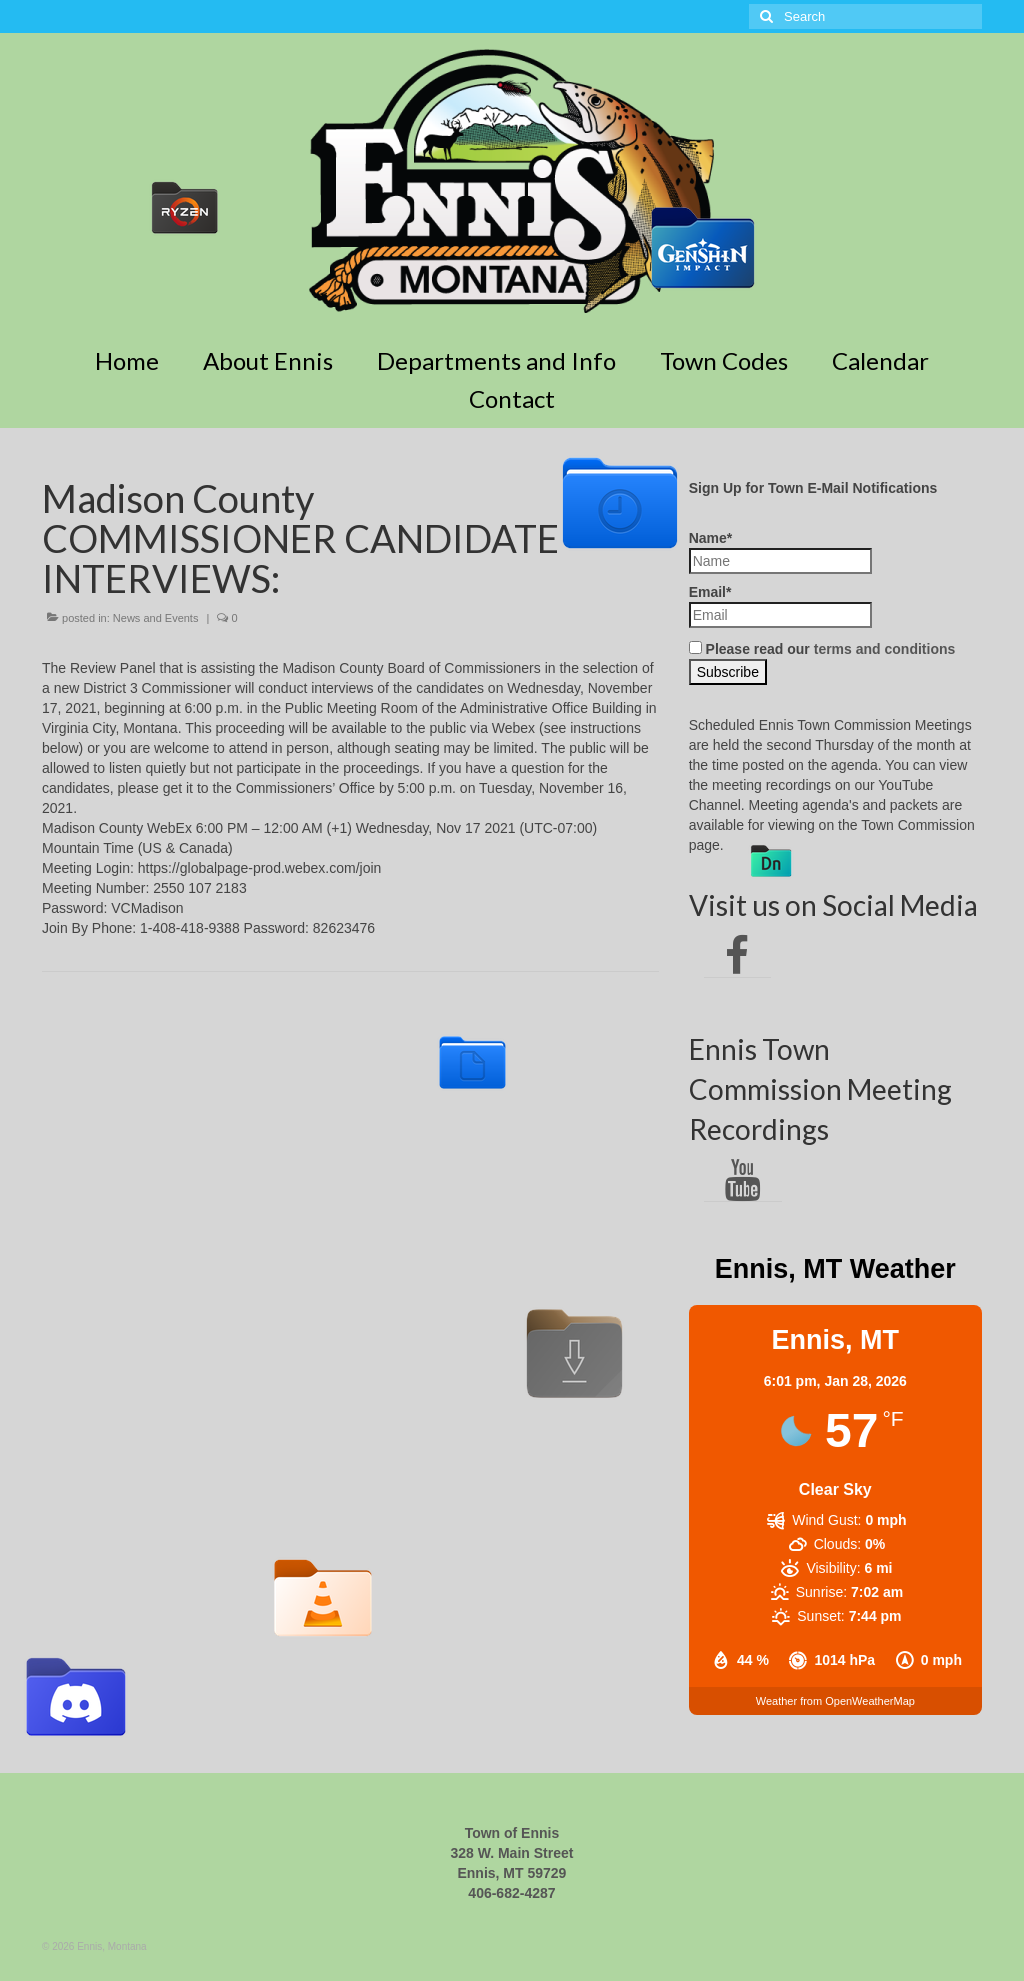 The image size is (1024, 1981). I want to click on access temporary files folder, so click(620, 503).